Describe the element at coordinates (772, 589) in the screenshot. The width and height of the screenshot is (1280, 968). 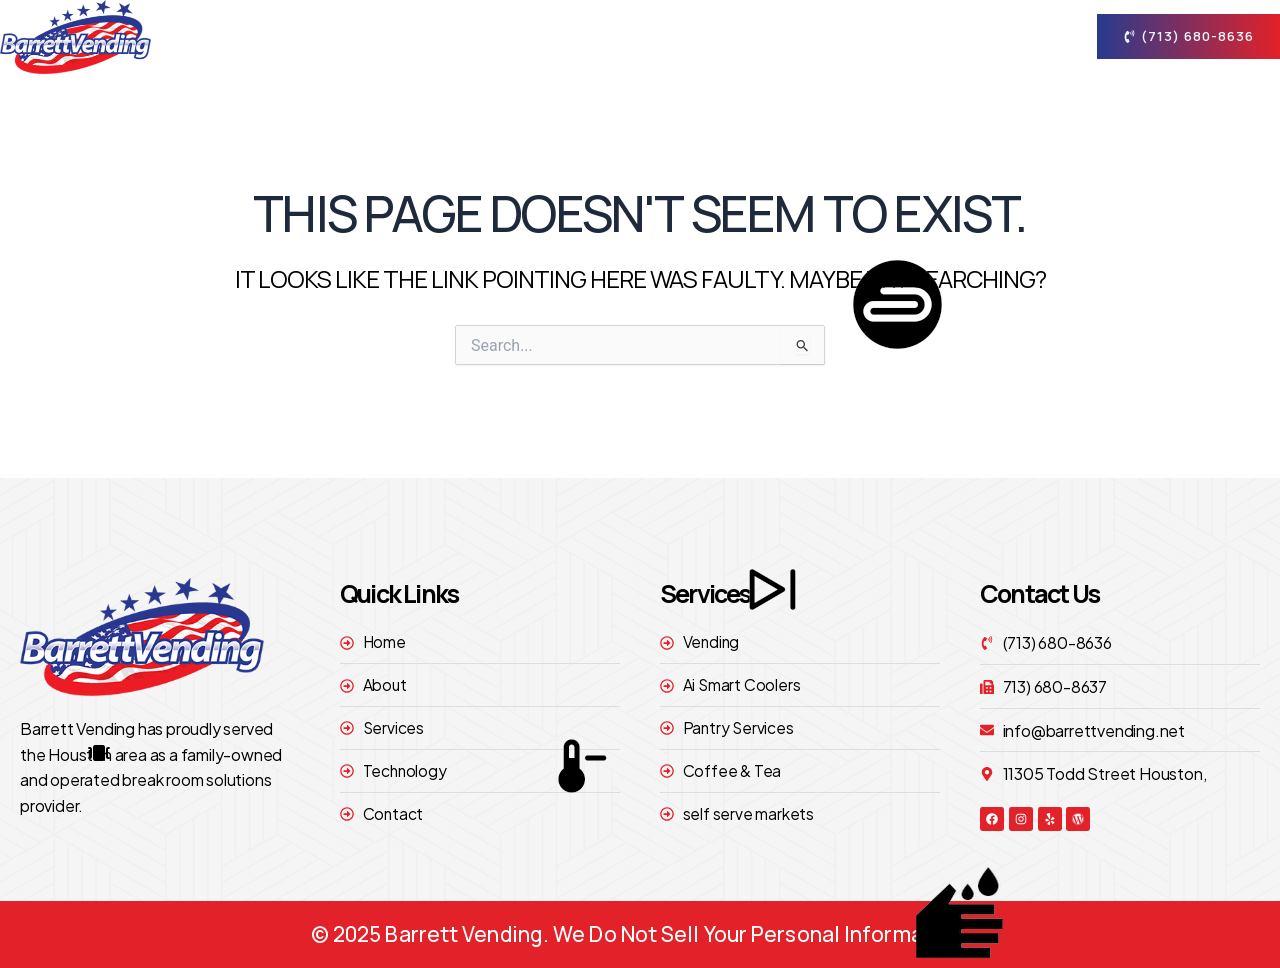
I see `skip to the next track` at that location.